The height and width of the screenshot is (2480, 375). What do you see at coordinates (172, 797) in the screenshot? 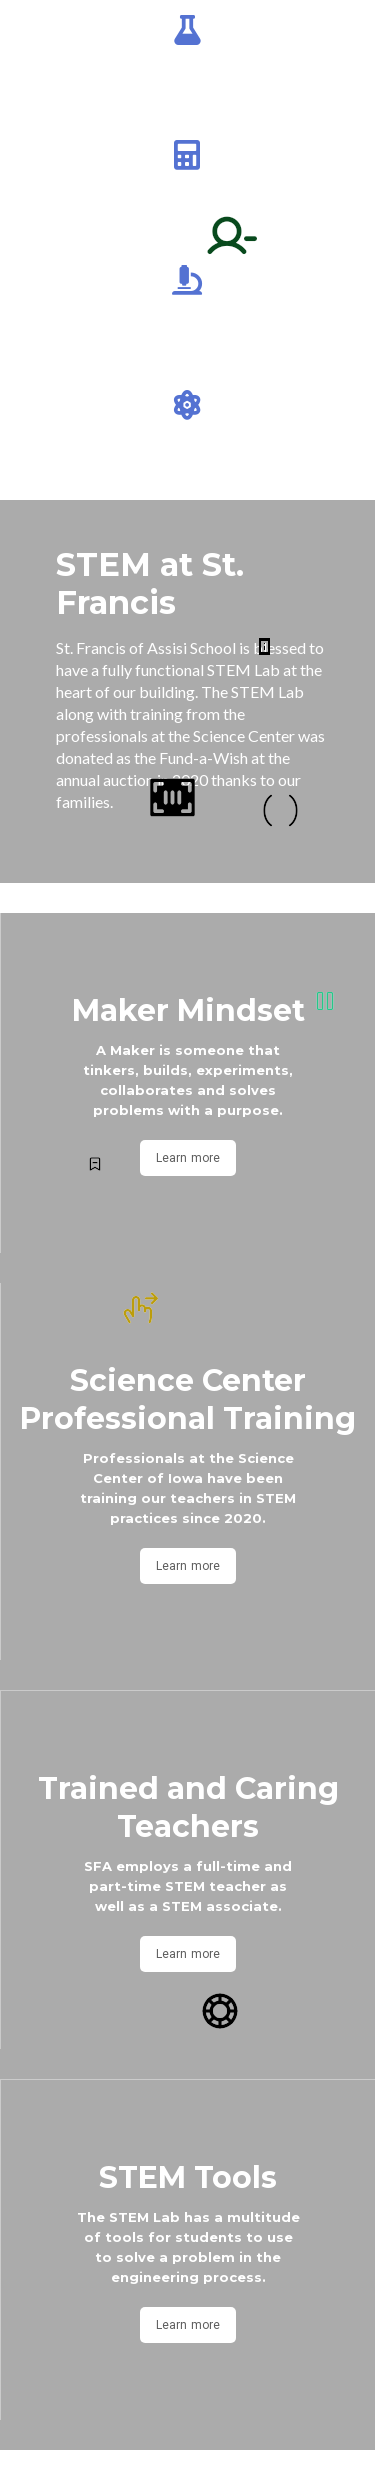
I see `scan a barcode` at bounding box center [172, 797].